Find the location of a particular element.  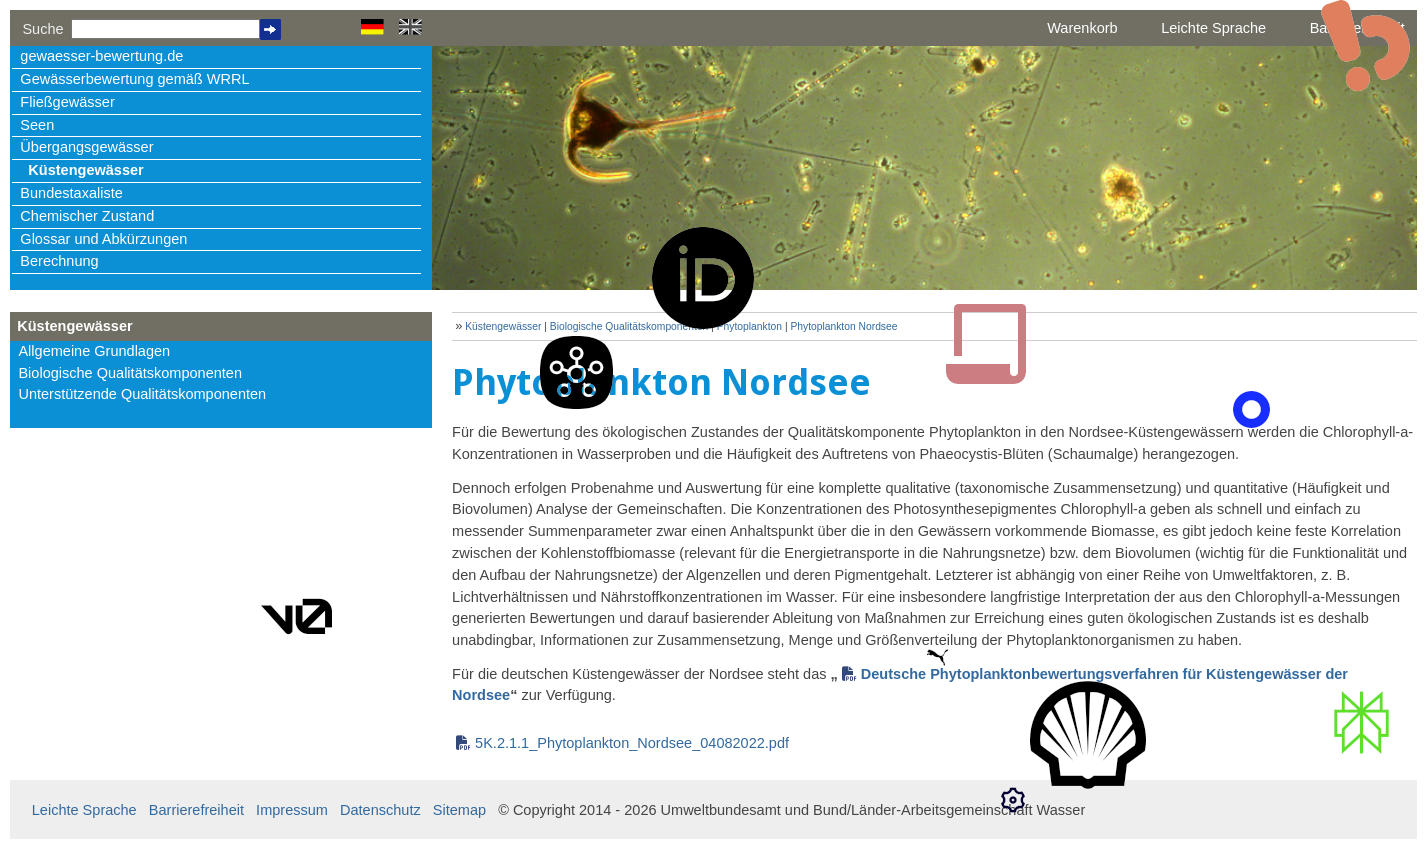

link to your ORCID researcher profile is located at coordinates (703, 278).